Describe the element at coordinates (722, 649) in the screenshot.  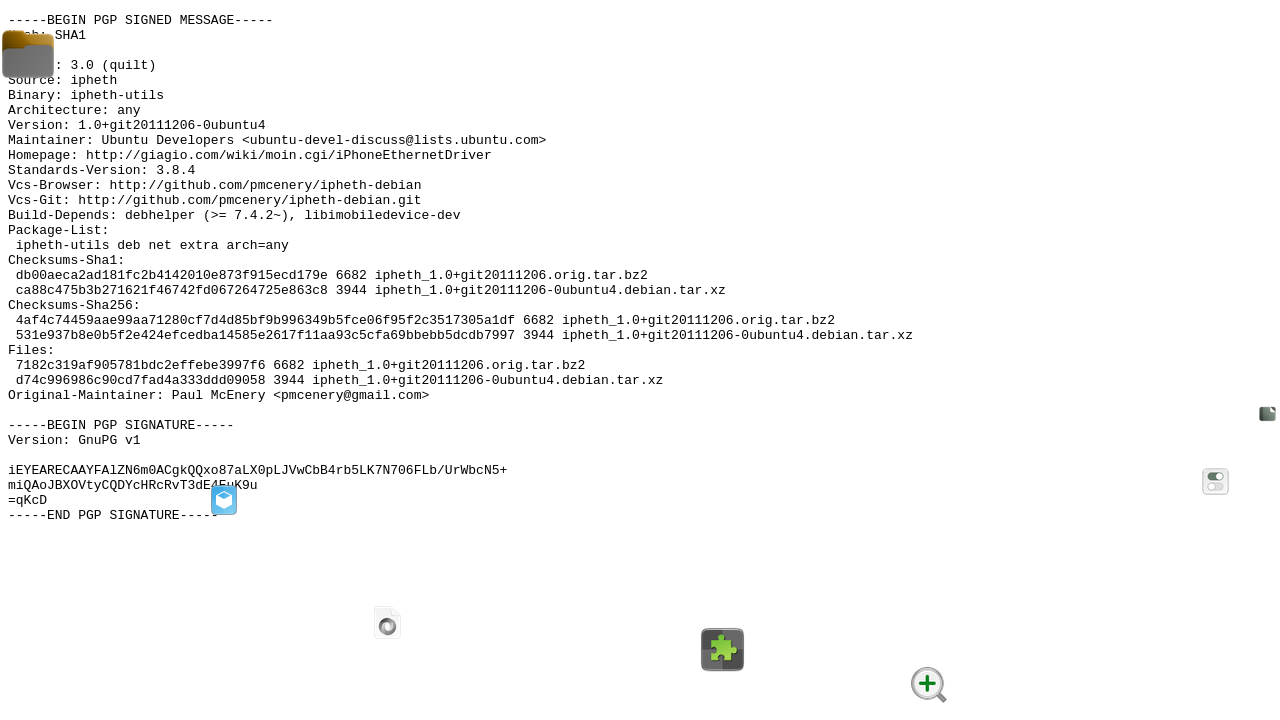
I see `browse or manage system add-ons` at that location.